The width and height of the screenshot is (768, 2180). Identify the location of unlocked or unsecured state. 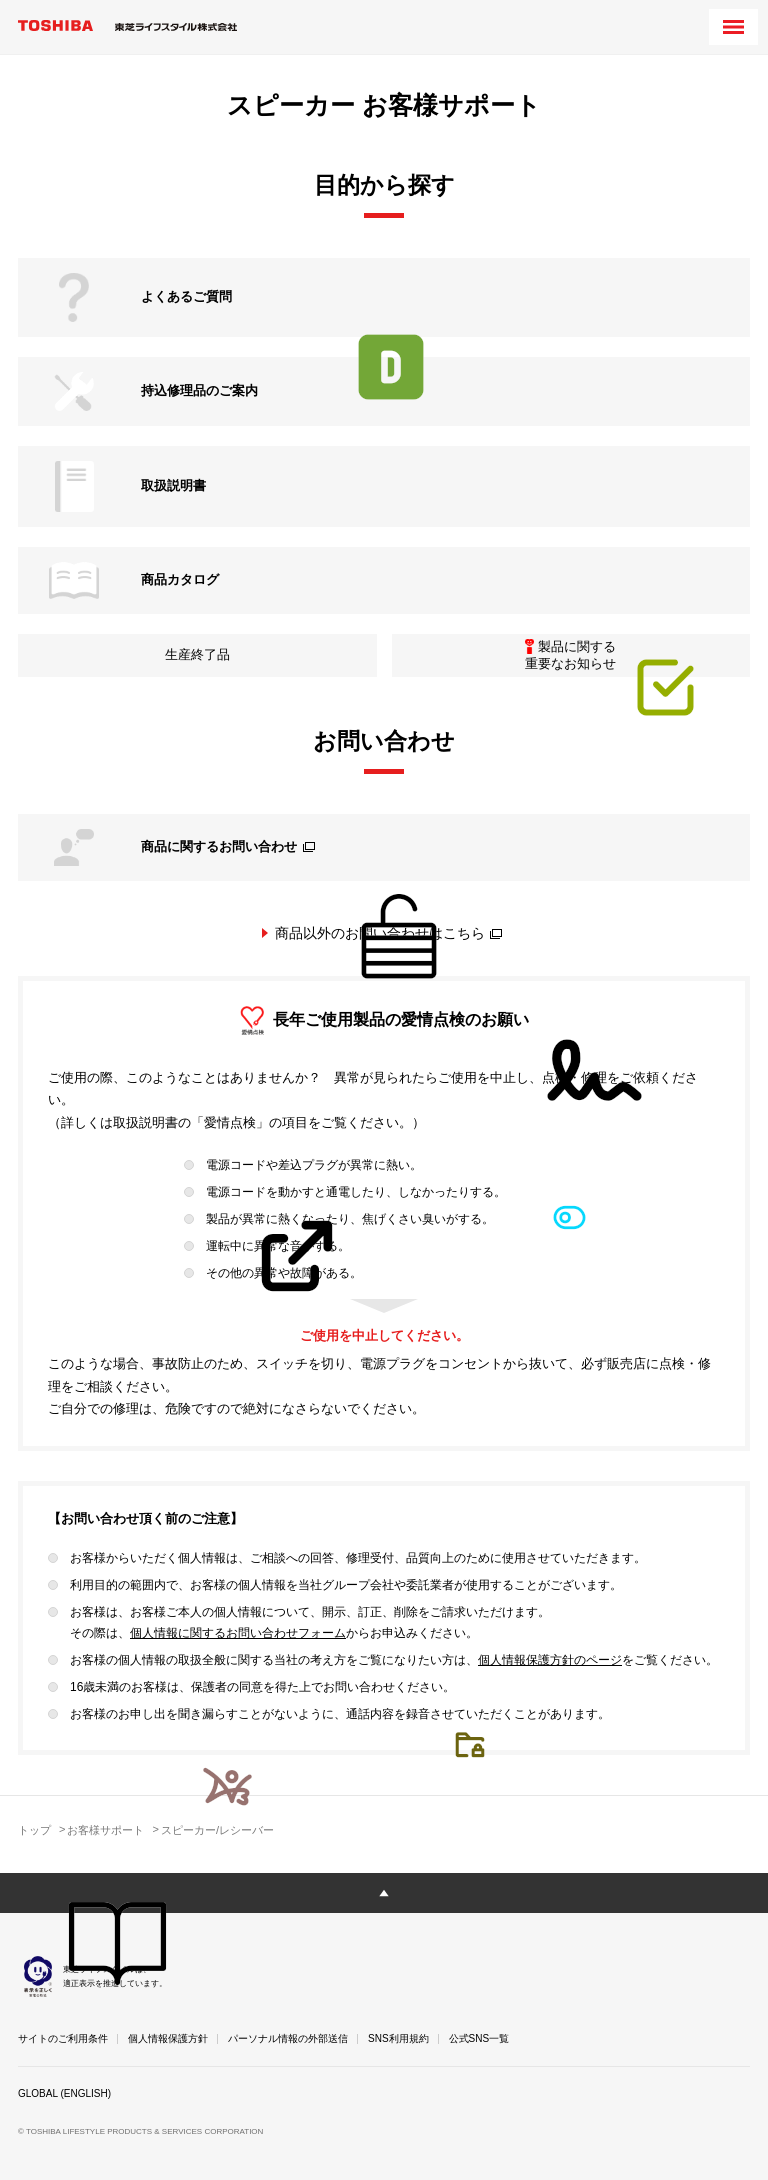
(399, 941).